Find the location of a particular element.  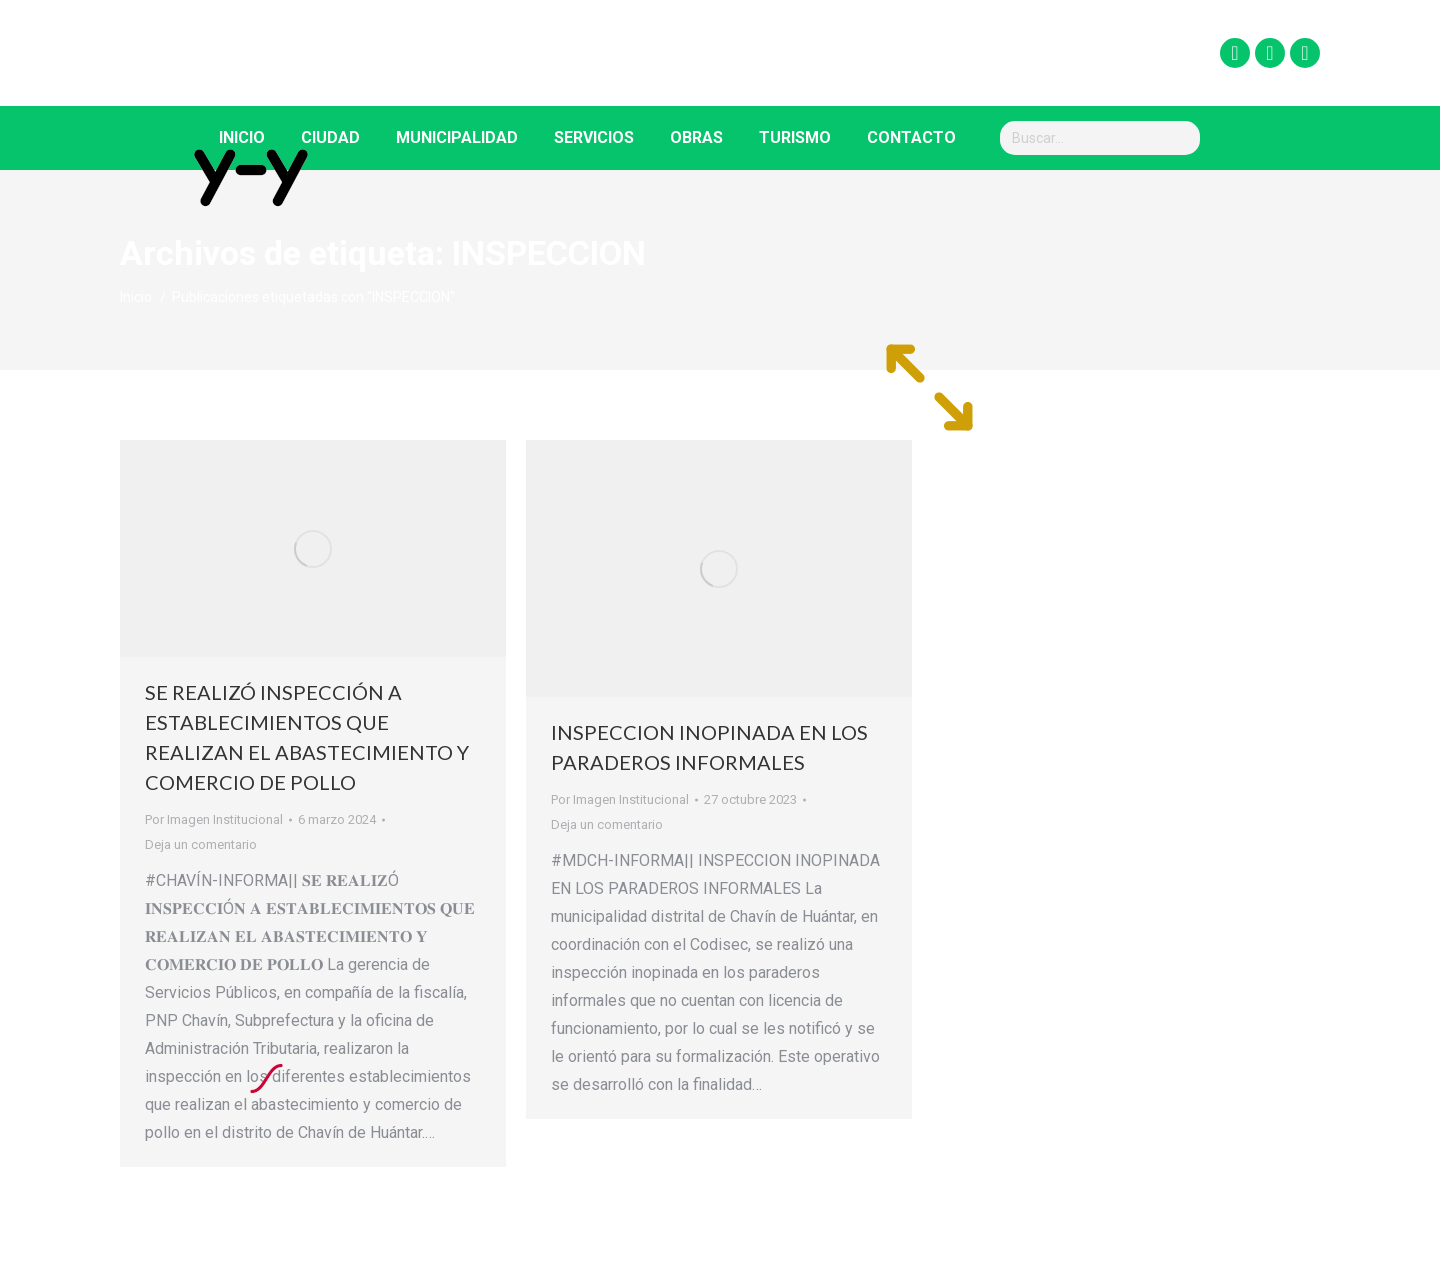

expand to fullscreen mode is located at coordinates (929, 387).